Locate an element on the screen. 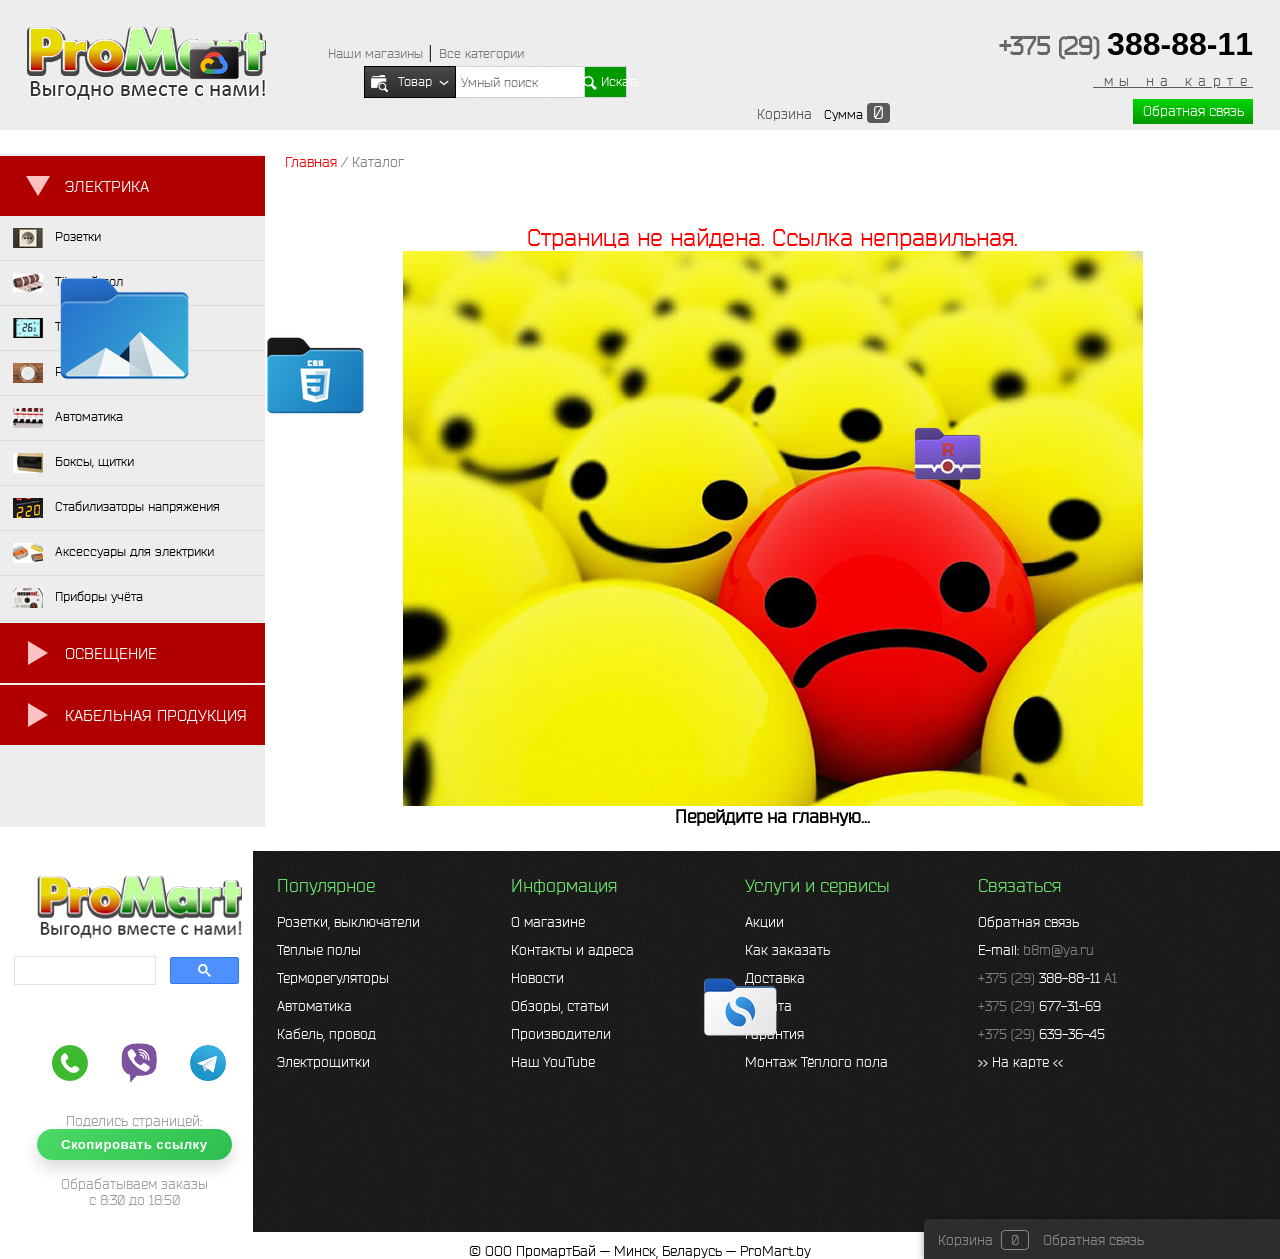 This screenshot has width=1280, height=1259. folder for Pokémon Team Rocket collection or fan content is located at coordinates (947, 455).